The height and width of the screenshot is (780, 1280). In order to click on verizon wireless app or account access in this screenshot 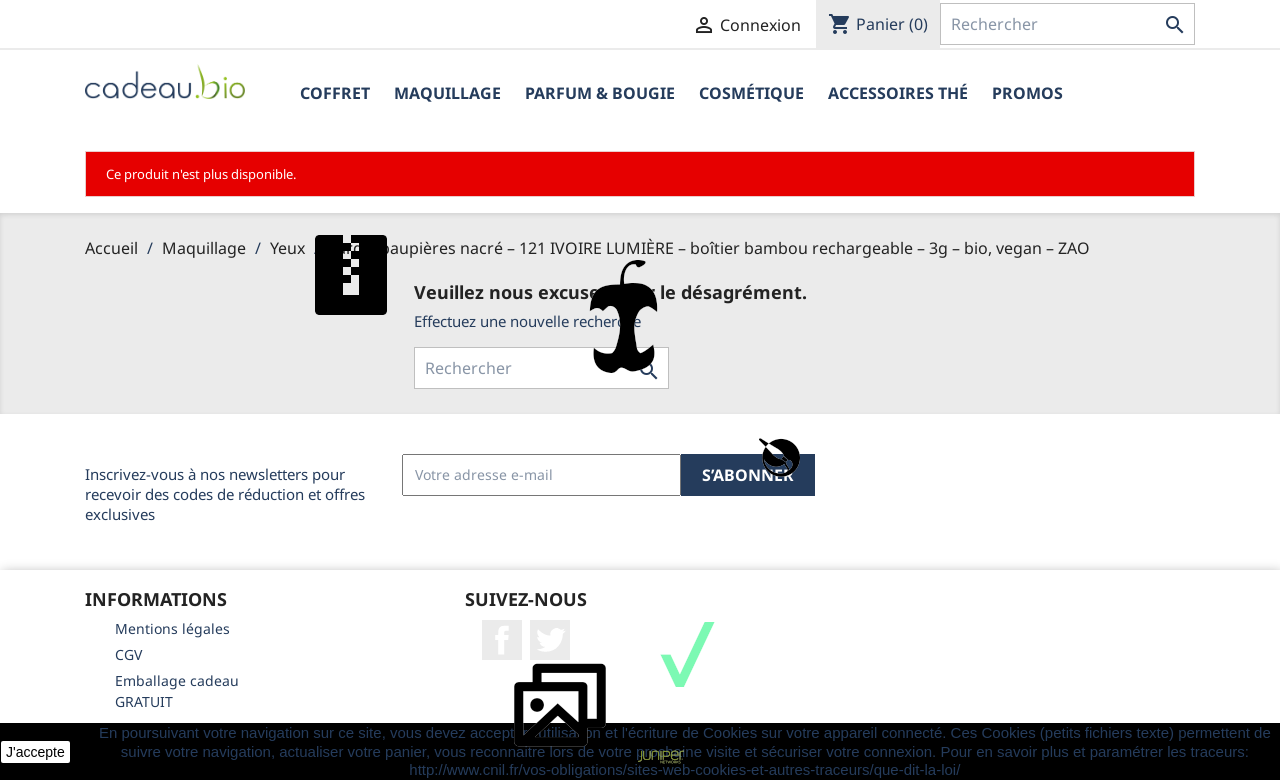, I will do `click(687, 654)`.